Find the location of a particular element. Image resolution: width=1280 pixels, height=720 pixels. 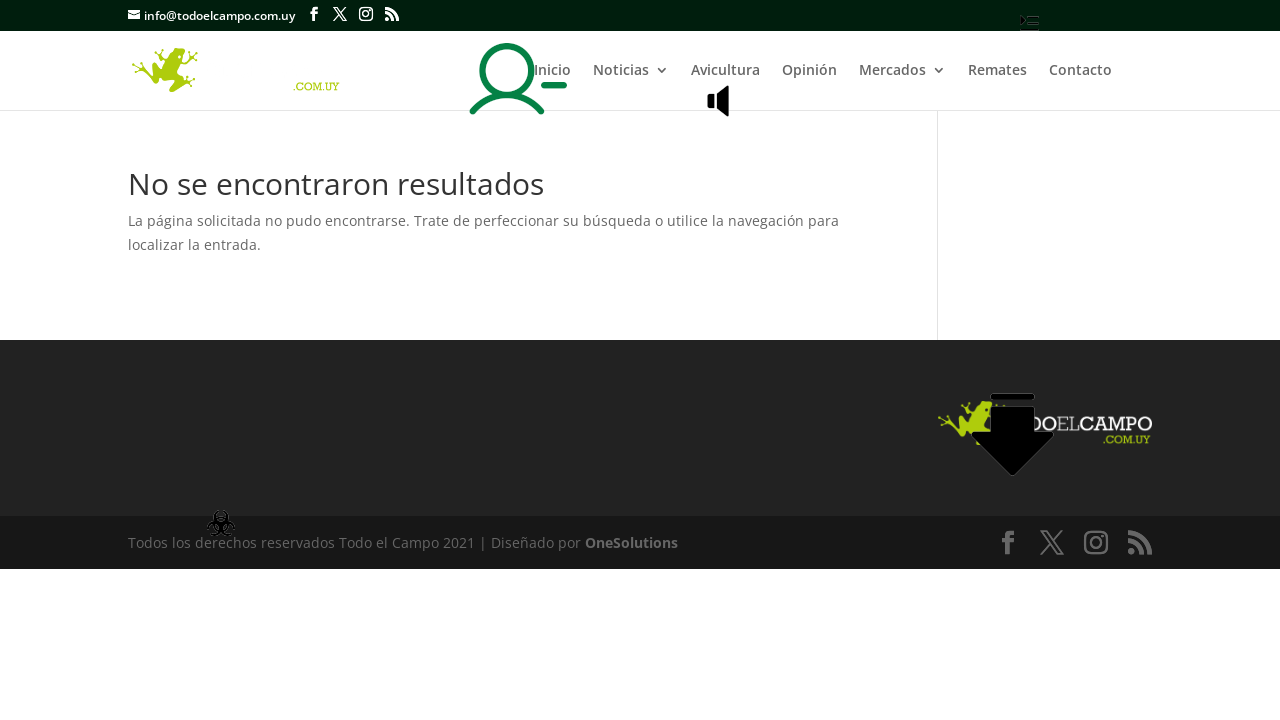

increase text indentation is located at coordinates (1029, 23).